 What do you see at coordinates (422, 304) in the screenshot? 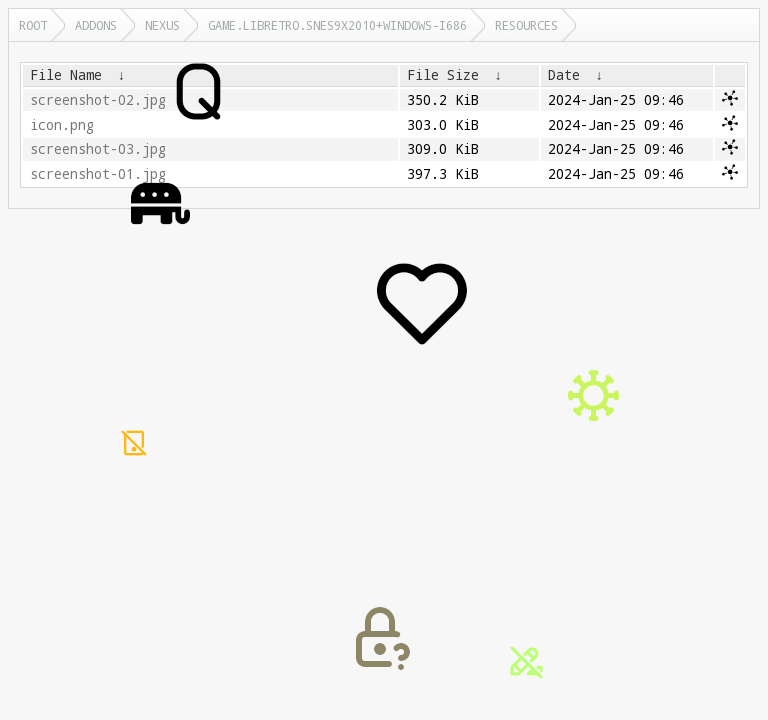
I see `add item to favorites` at bounding box center [422, 304].